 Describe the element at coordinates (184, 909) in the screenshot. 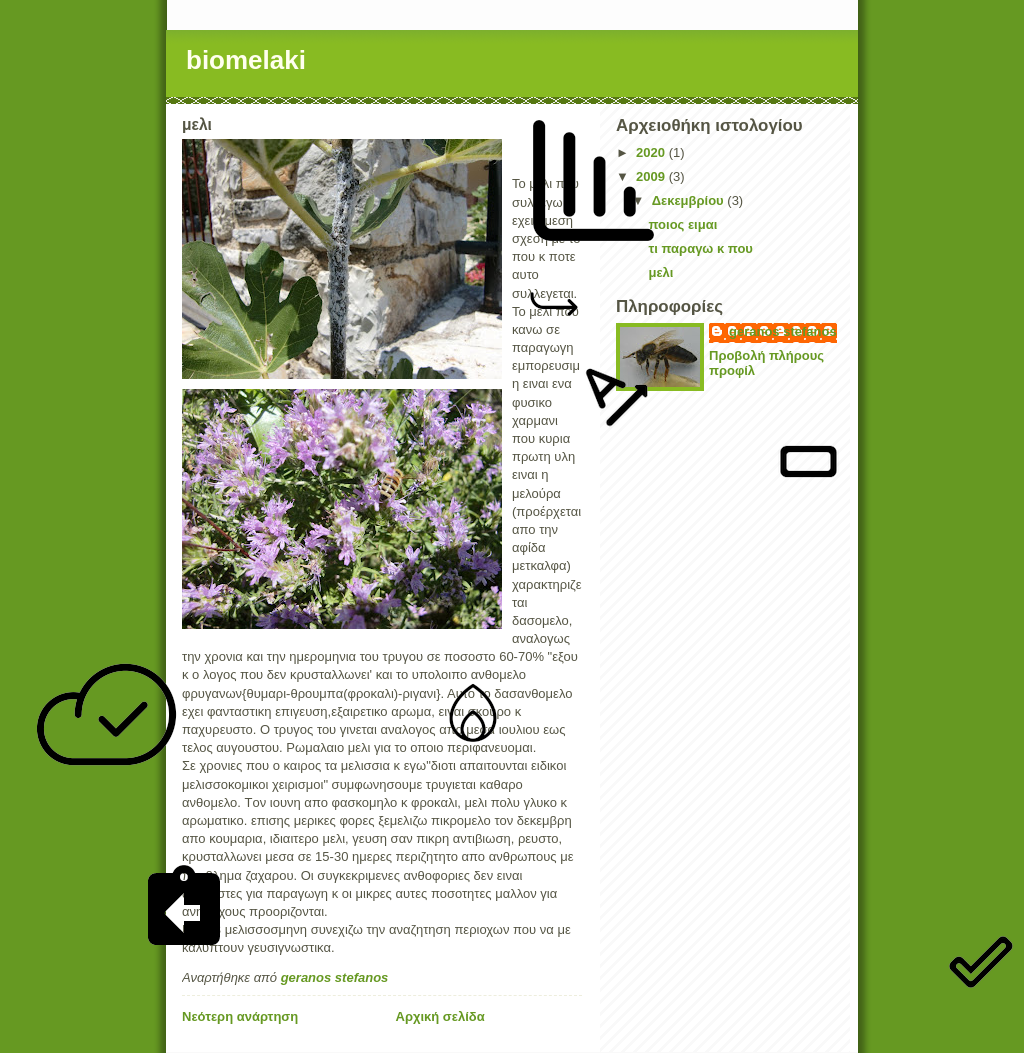

I see `return or send back an assignment` at that location.